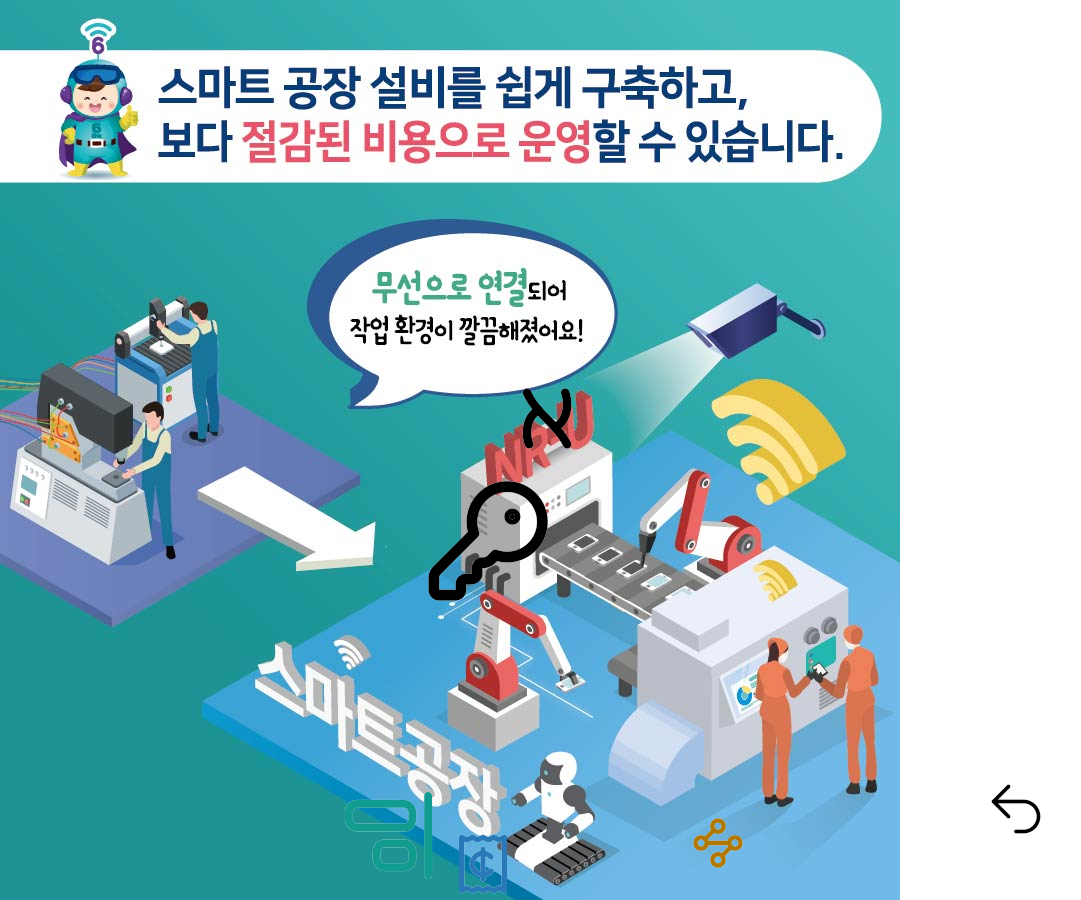 The image size is (1081, 900). I want to click on access account security settings, so click(488, 541).